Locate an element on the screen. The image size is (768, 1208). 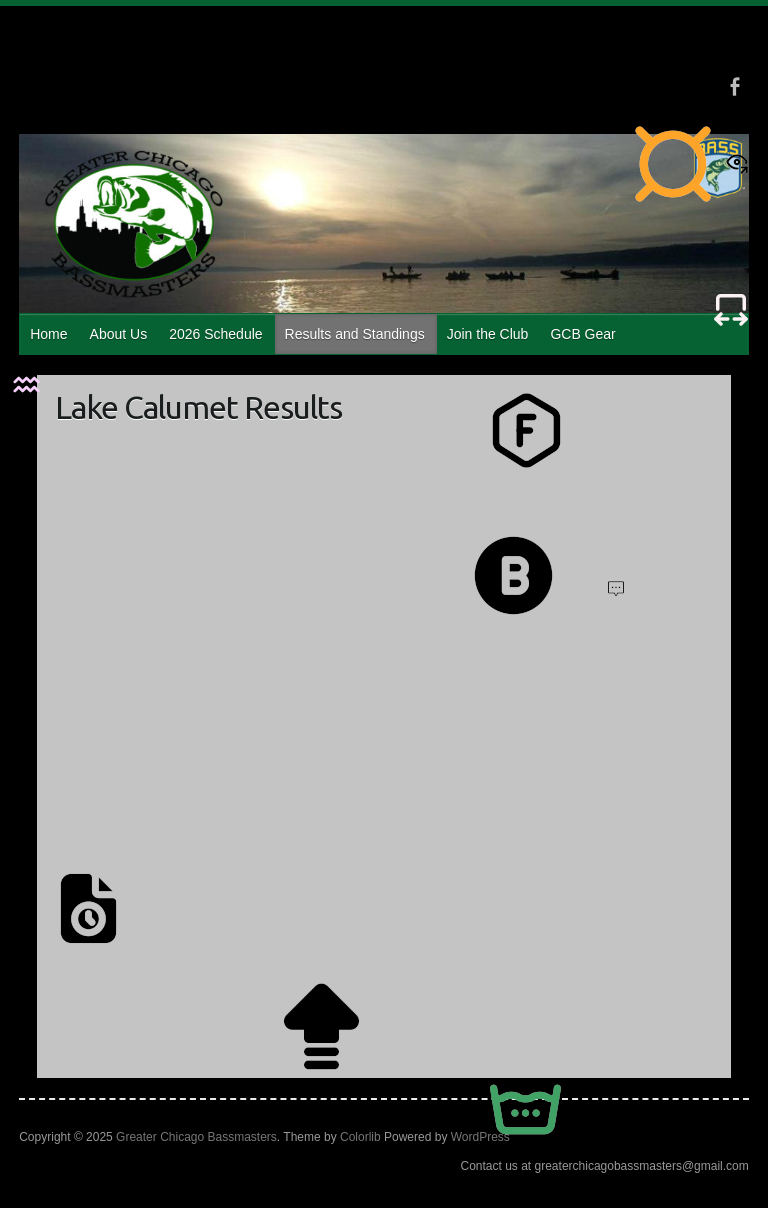
share what you're currently viewing is located at coordinates (737, 162).